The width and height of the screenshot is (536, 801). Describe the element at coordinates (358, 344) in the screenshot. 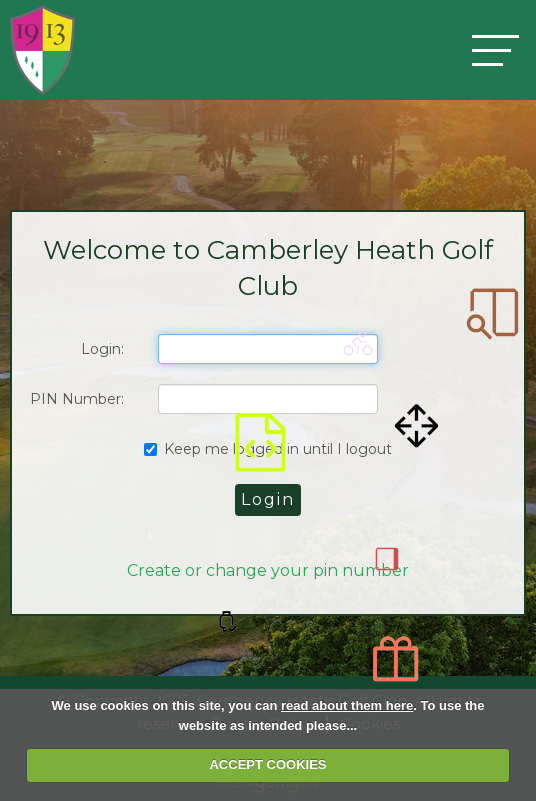

I see `access cycling or bike-related features` at that location.